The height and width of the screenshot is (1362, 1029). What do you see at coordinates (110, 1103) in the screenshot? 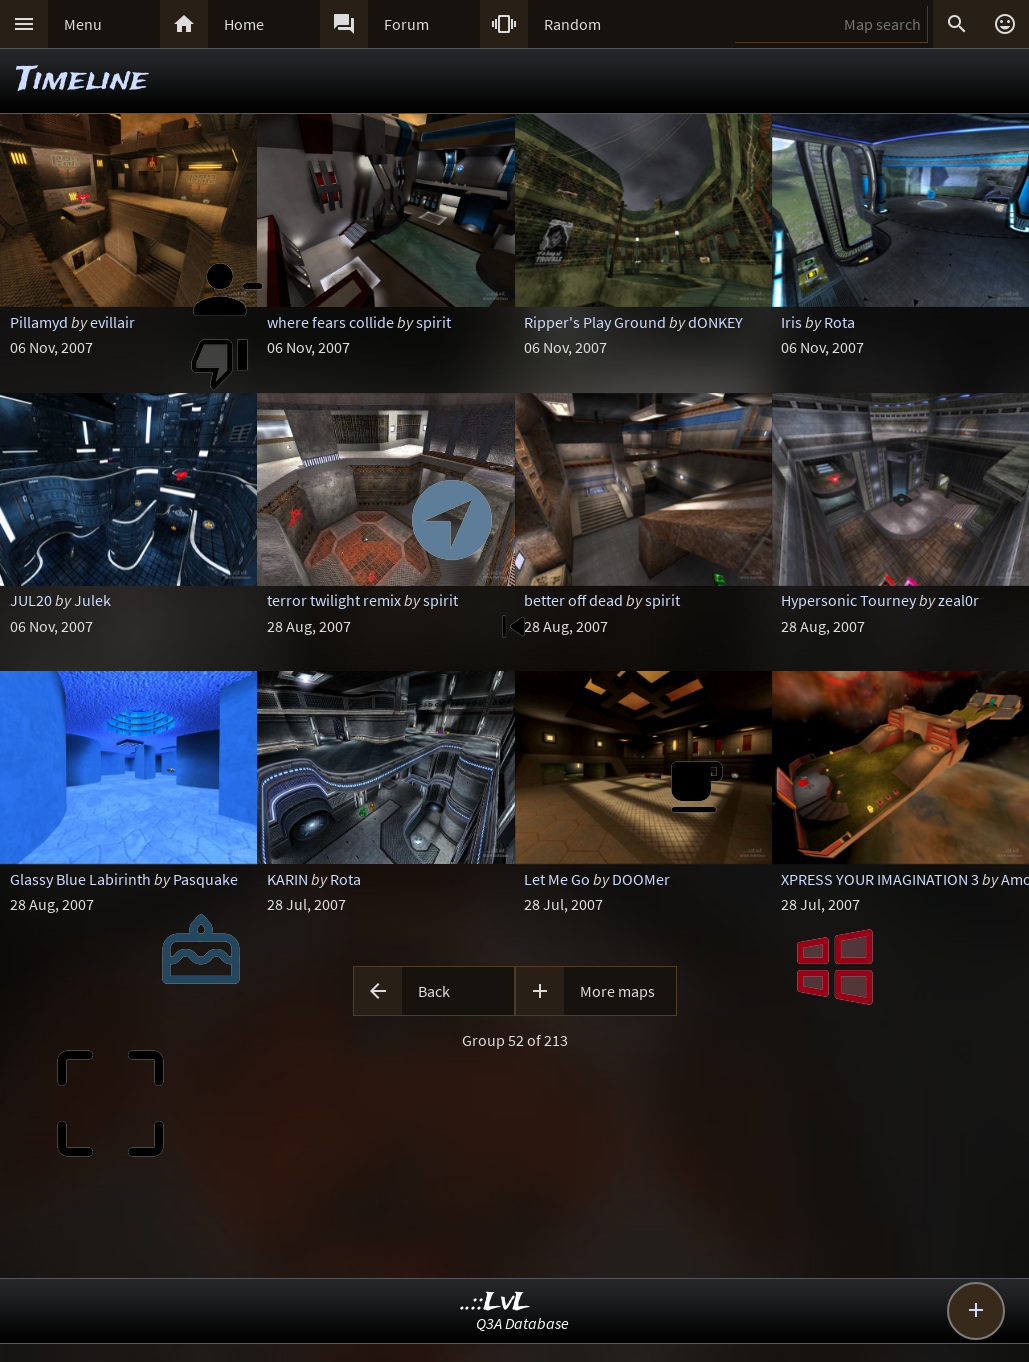
I see `enter full screen mode` at bounding box center [110, 1103].